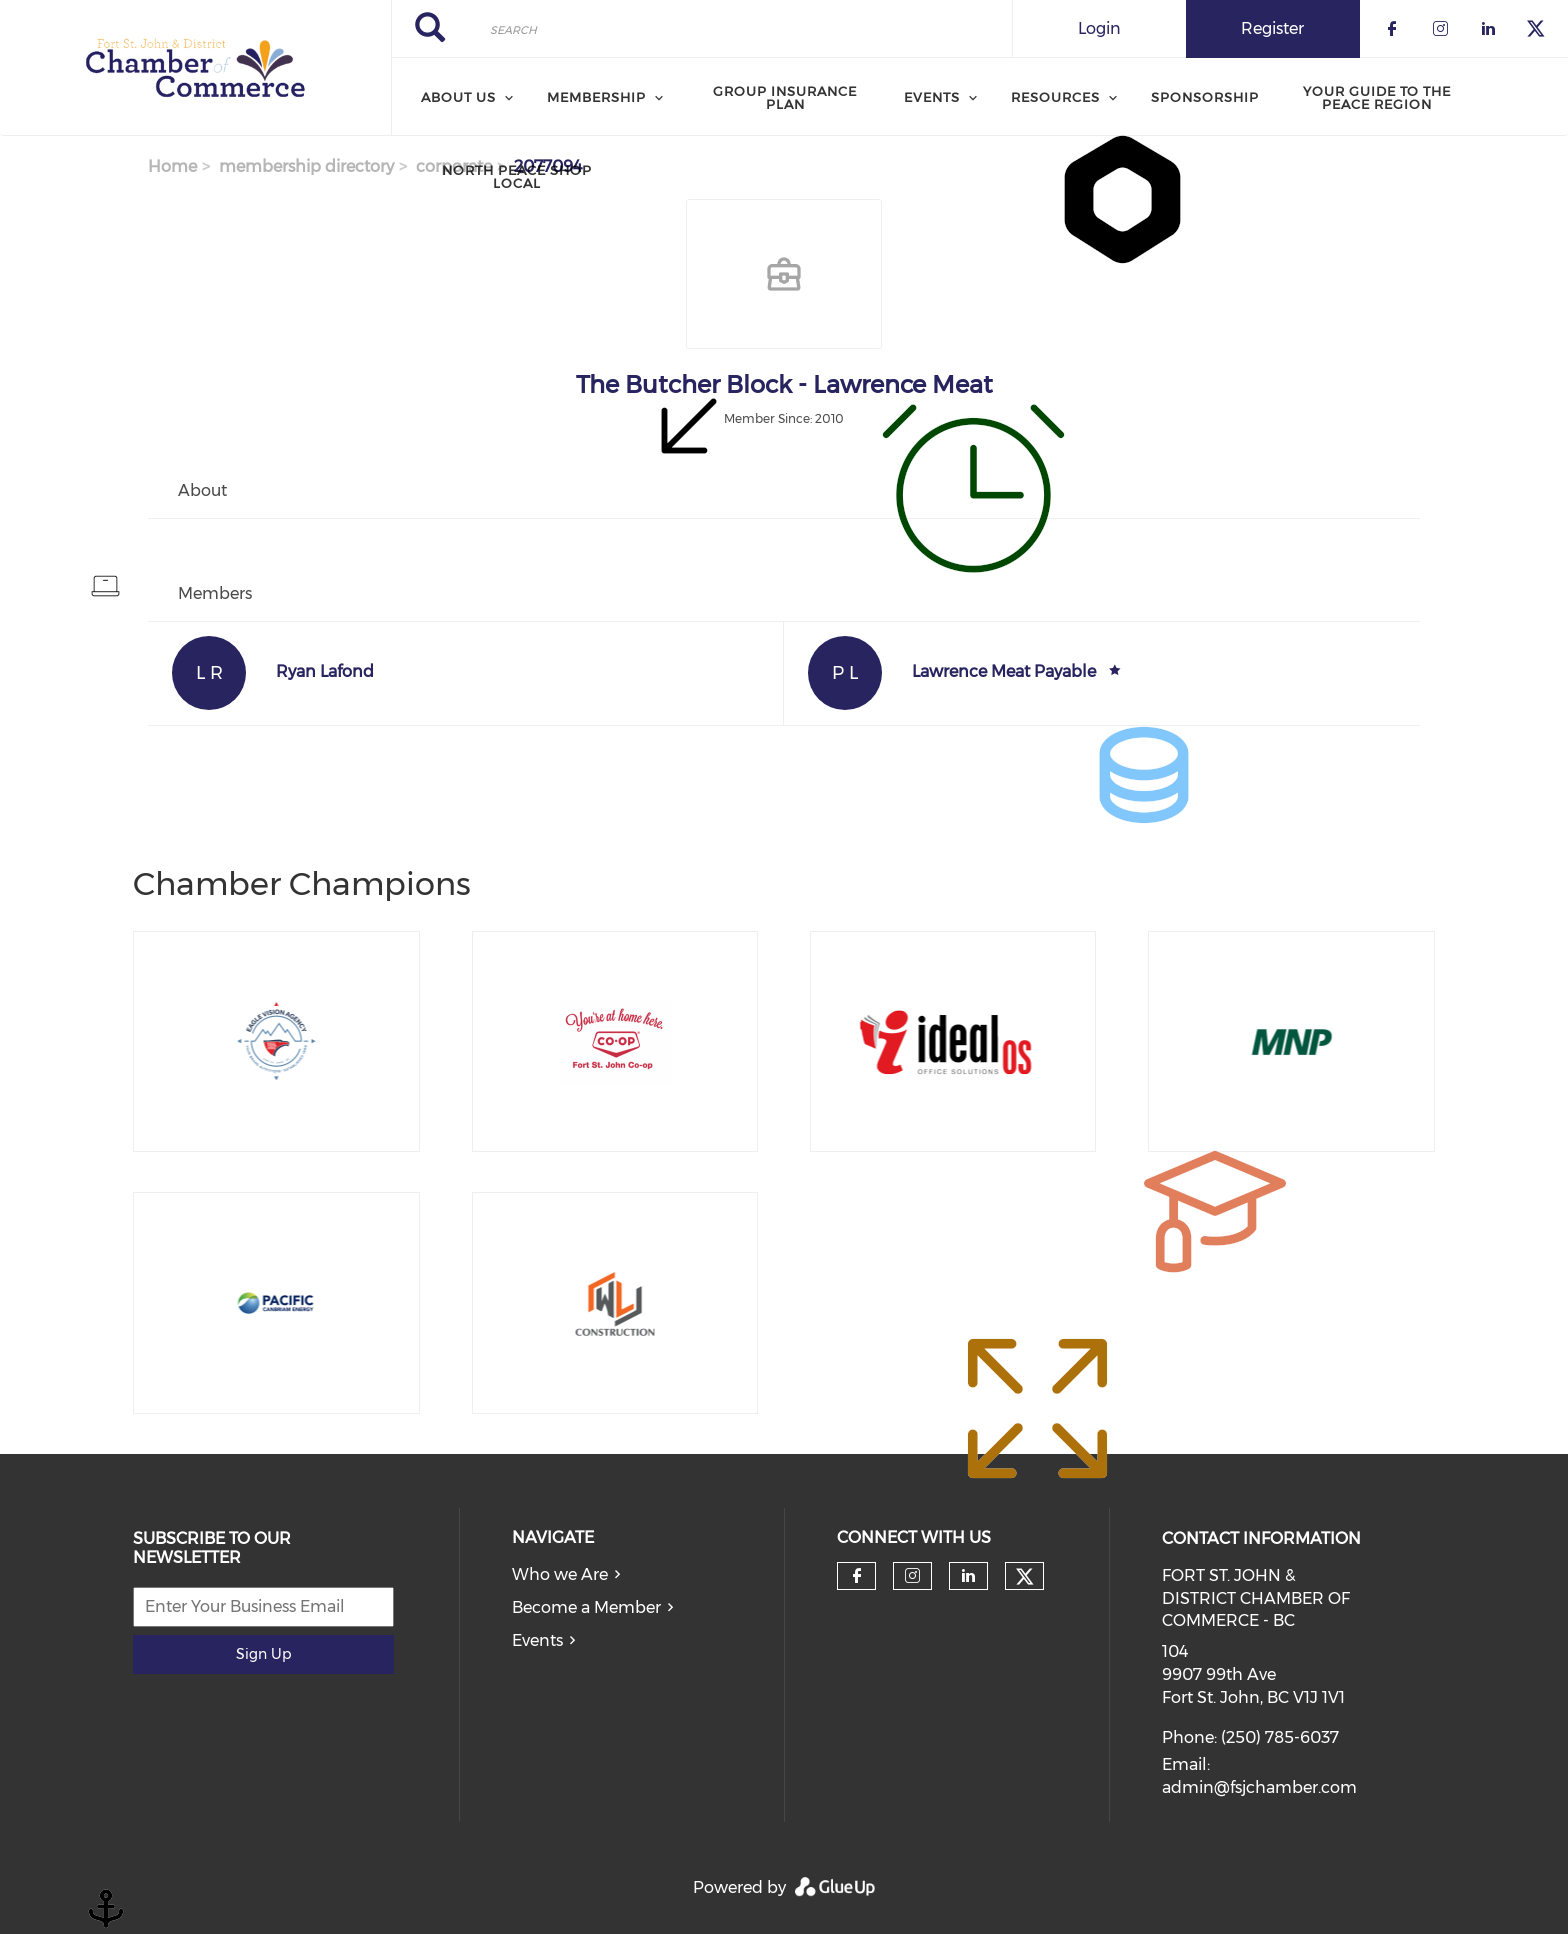 Image resolution: width=1568 pixels, height=1934 pixels. Describe the element at coordinates (1037, 1408) in the screenshot. I see `expand to fullscreen mode` at that location.